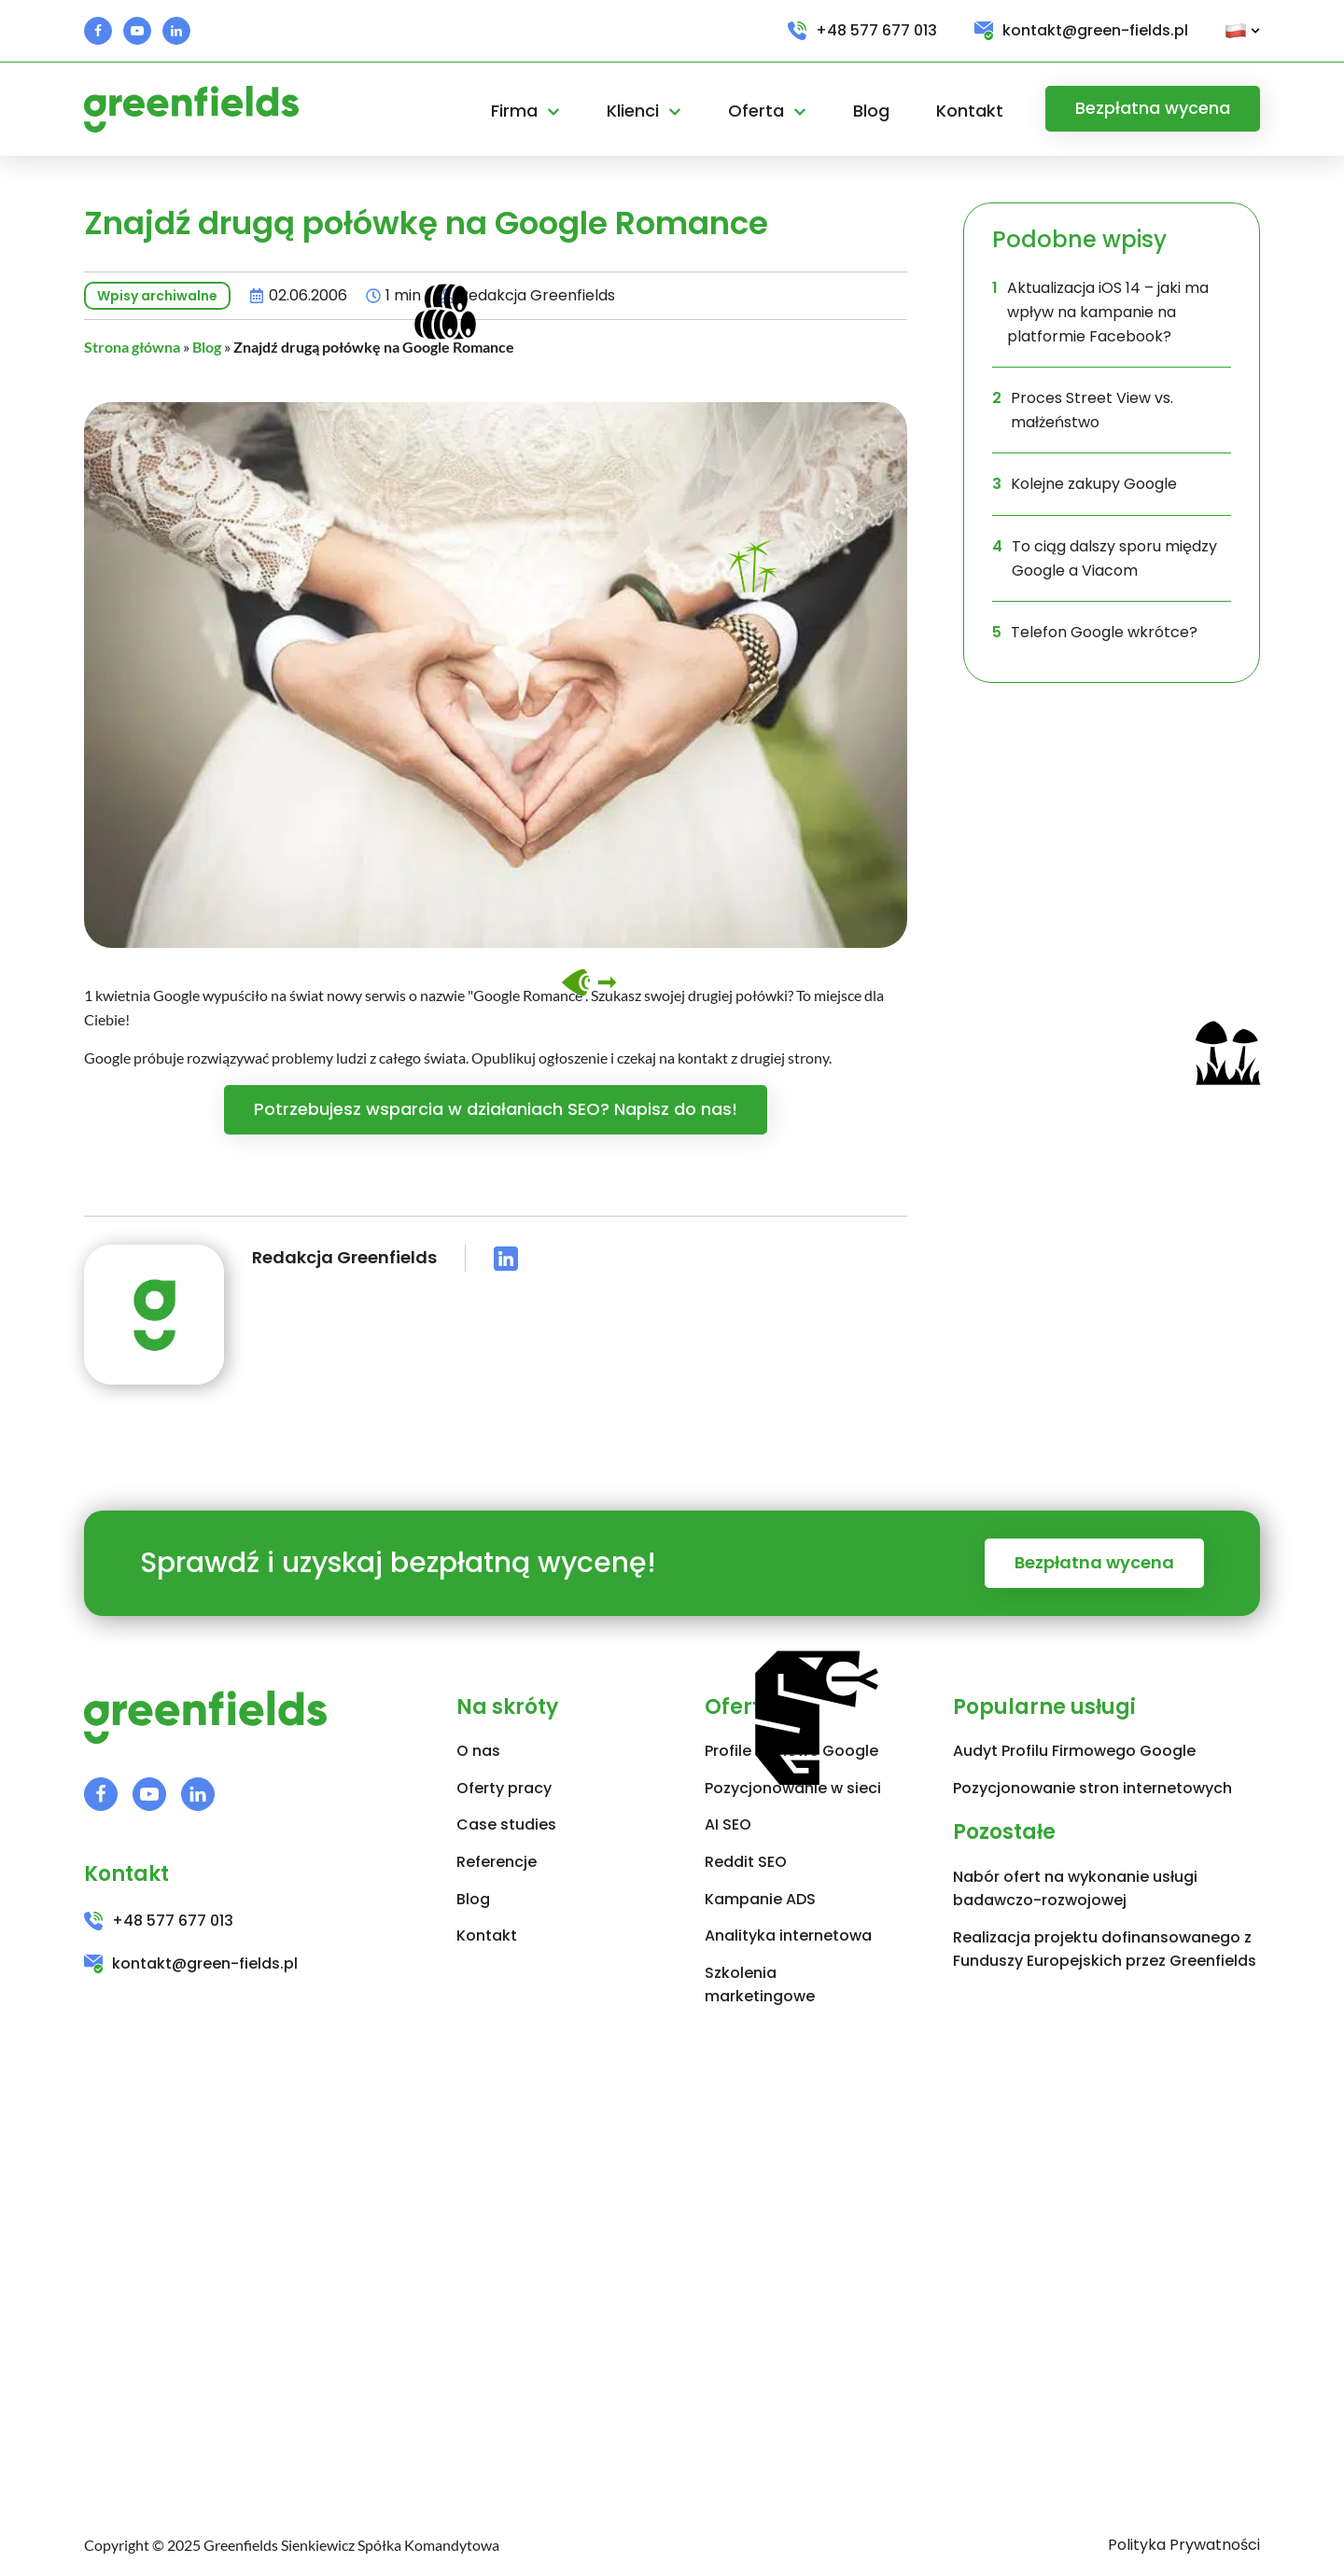 This screenshot has height=2576, width=1344. Describe the element at coordinates (752, 565) in the screenshot. I see `view ancient or historical documents` at that location.